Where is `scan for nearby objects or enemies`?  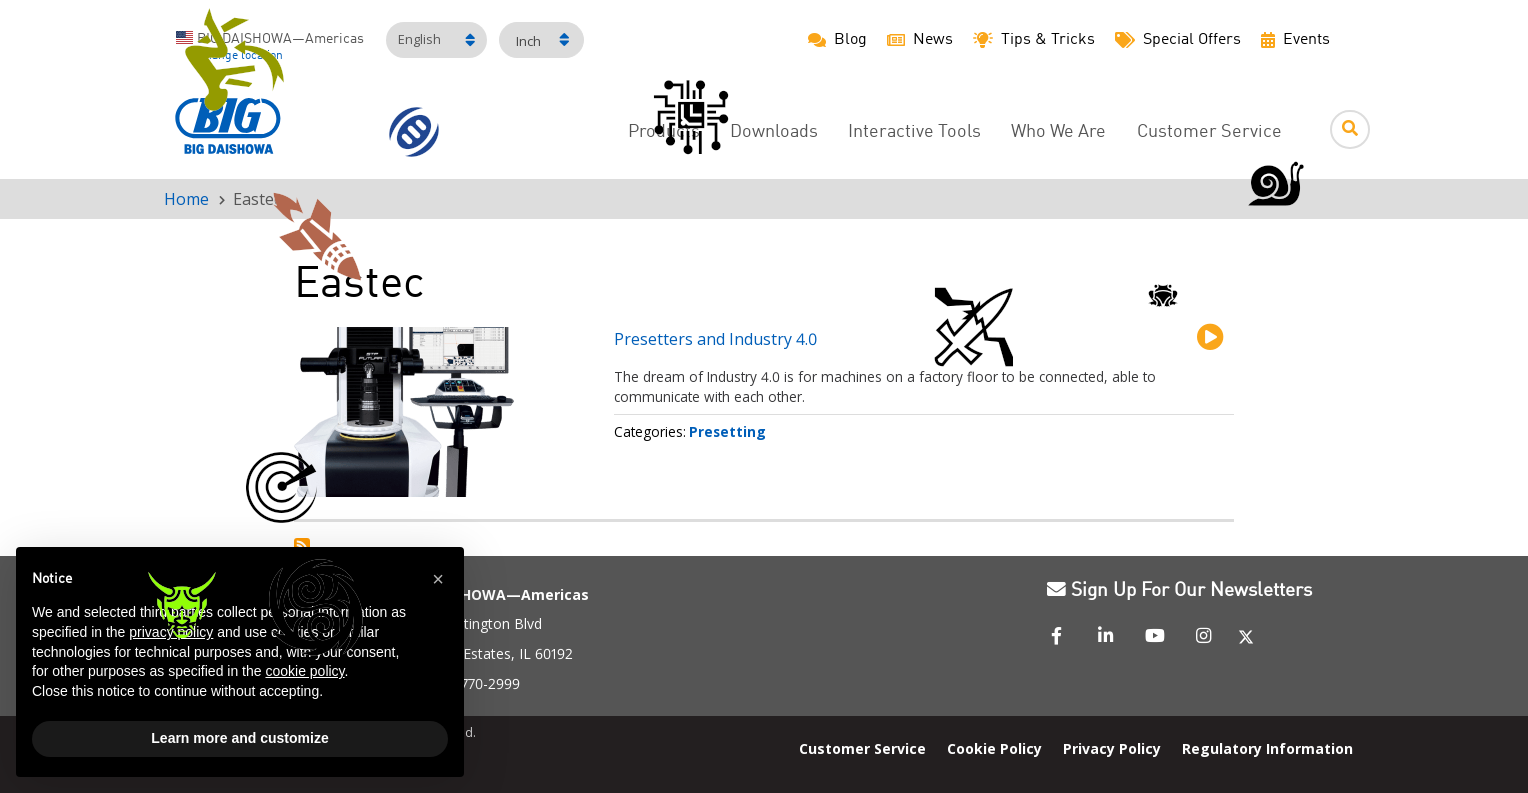
scan for nearby objects or enemies is located at coordinates (281, 487).